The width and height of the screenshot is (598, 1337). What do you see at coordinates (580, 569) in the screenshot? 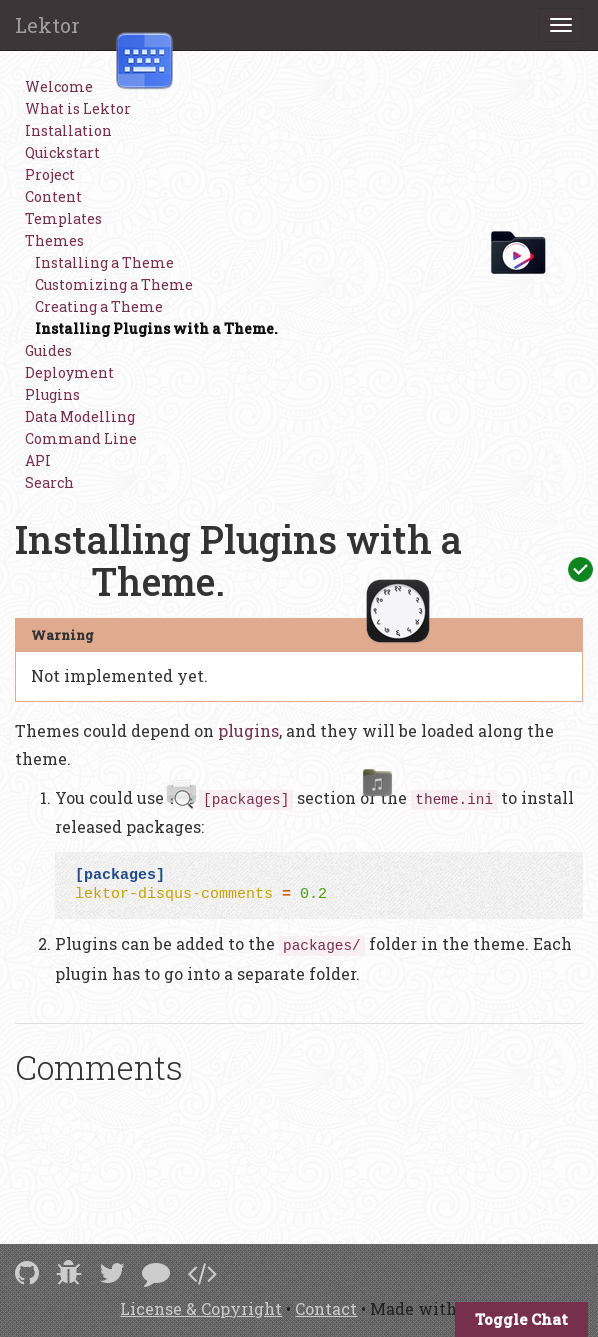
I see `confirm or accept an action` at bounding box center [580, 569].